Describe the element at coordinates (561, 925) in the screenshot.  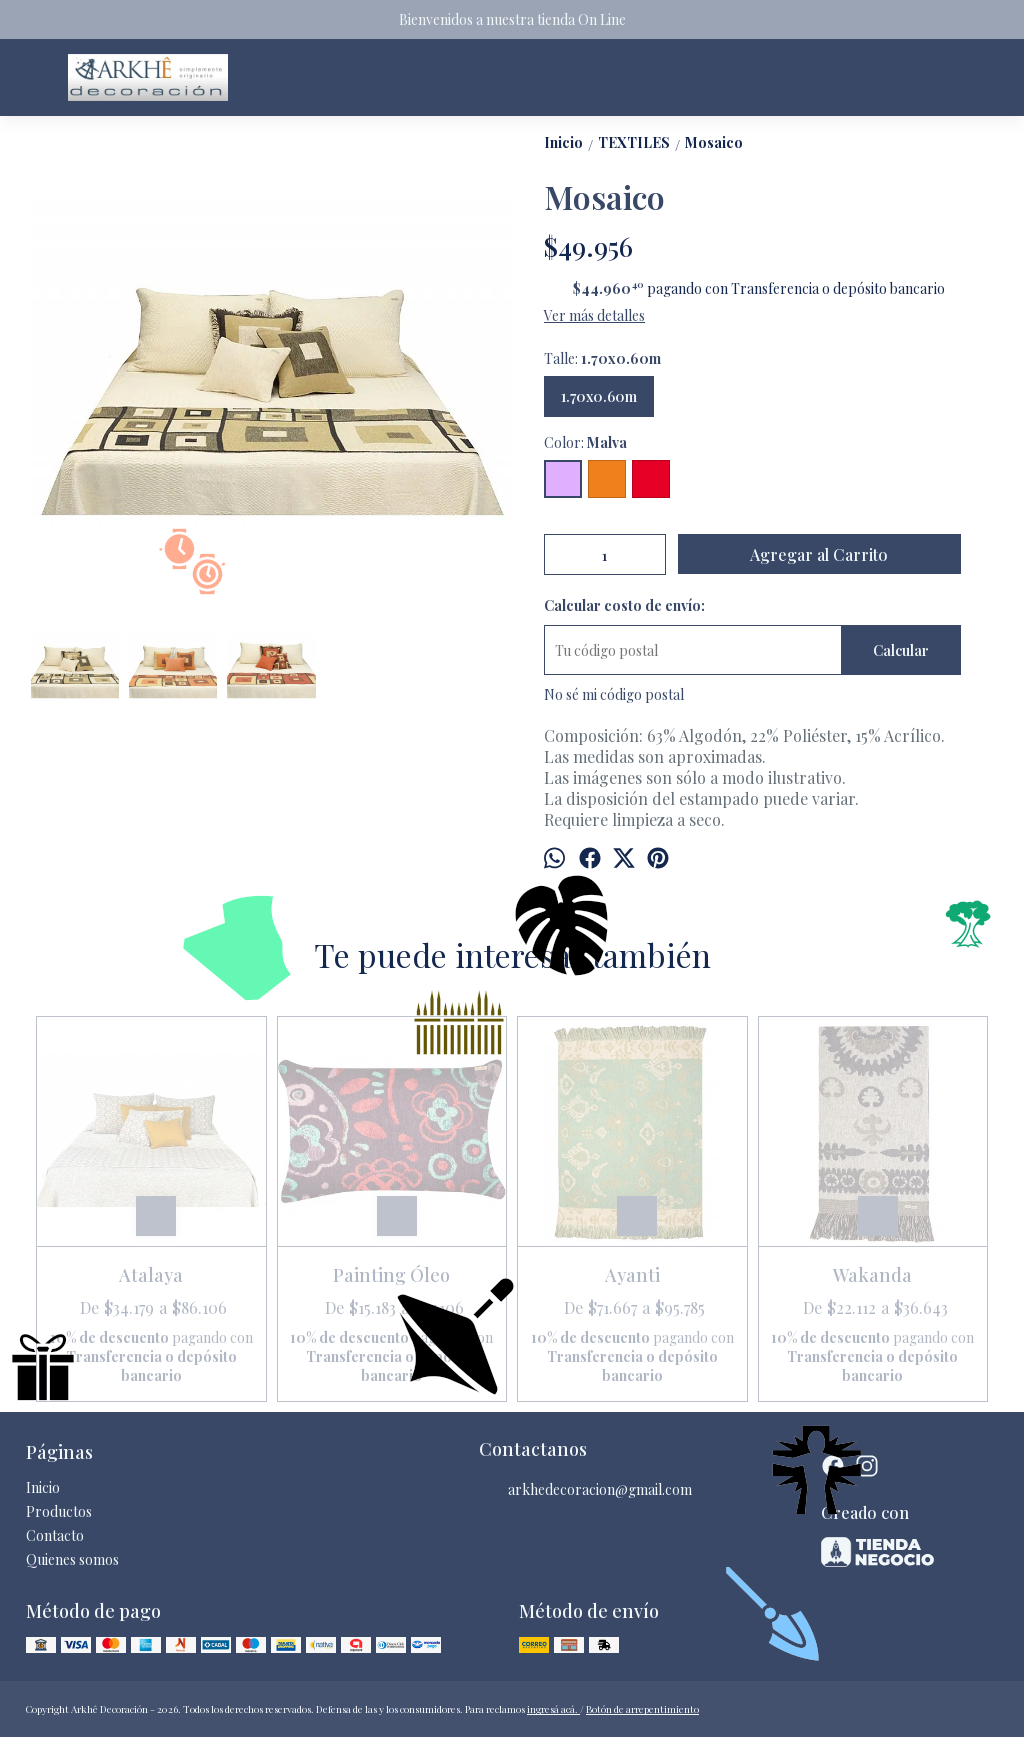
I see `decorative plant or nature-themed category icon` at that location.